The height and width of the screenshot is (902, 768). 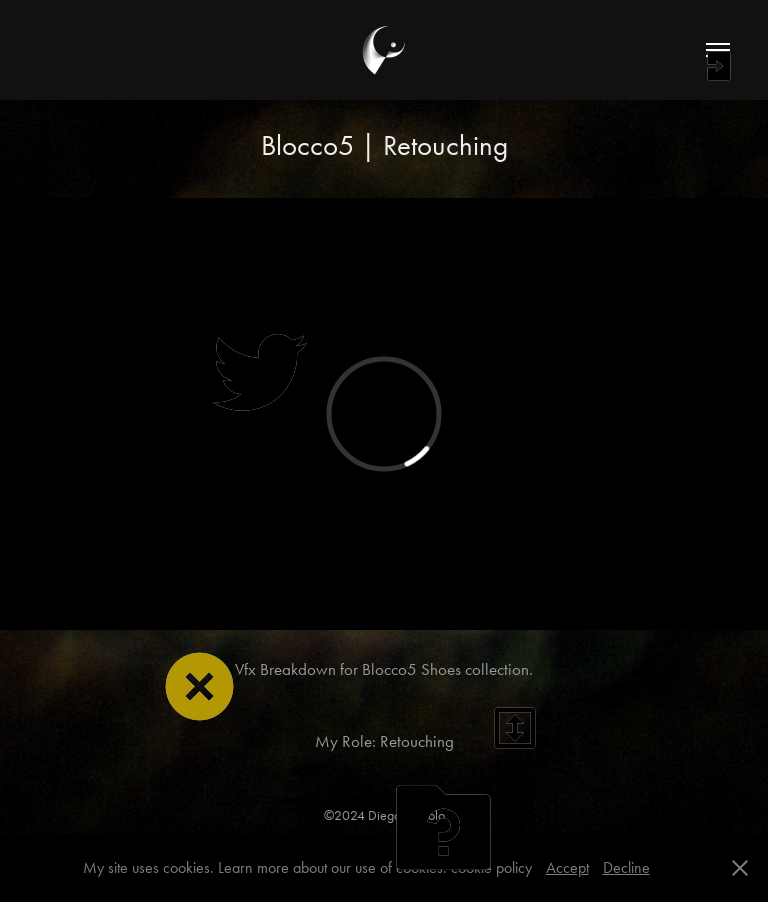 What do you see at coordinates (443, 827) in the screenshot?
I see `folder with unknown or unrecognized contents` at bounding box center [443, 827].